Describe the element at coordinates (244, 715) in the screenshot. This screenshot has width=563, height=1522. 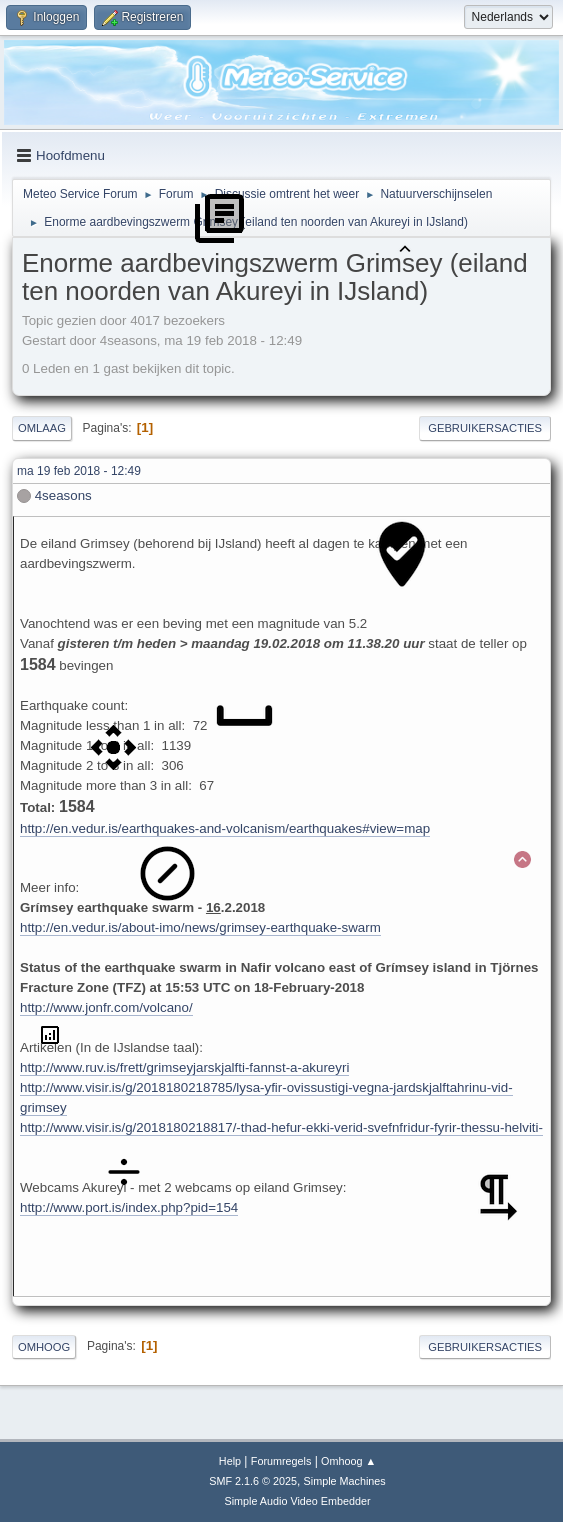
I see `insert a space character` at that location.